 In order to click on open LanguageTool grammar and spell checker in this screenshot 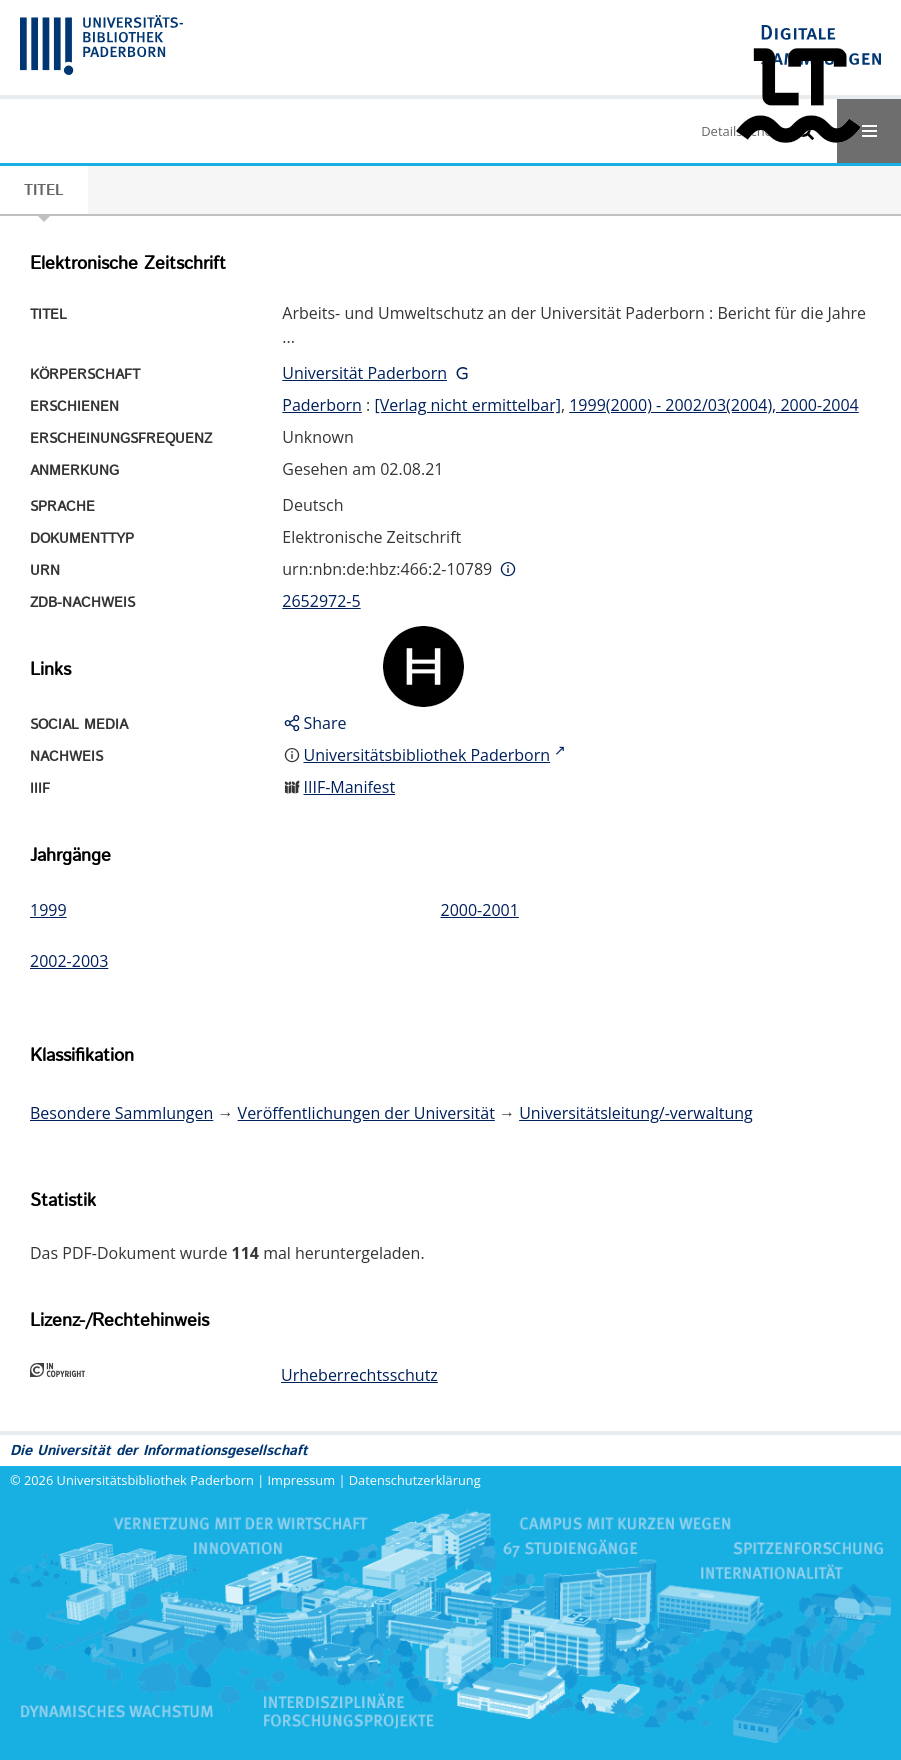, I will do `click(798, 95)`.